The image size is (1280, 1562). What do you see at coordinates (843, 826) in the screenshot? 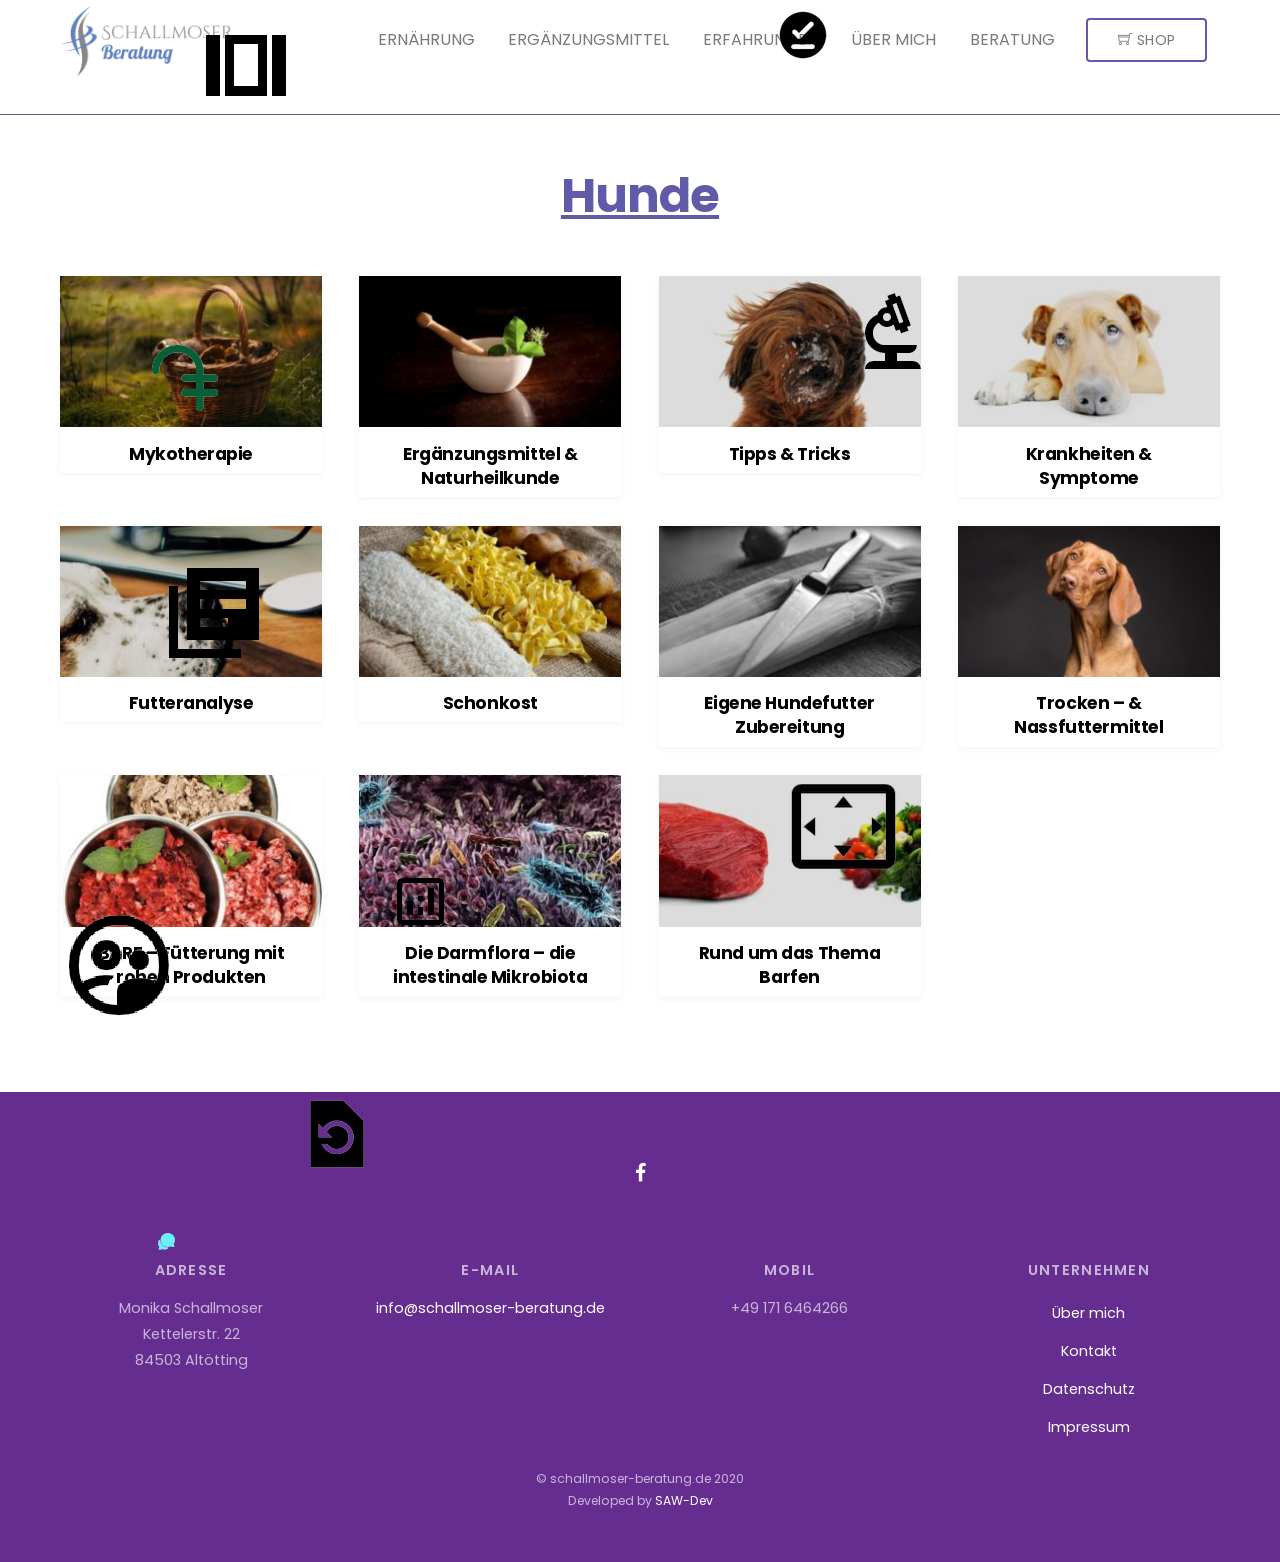
I see `adjust display overscan settings` at bounding box center [843, 826].